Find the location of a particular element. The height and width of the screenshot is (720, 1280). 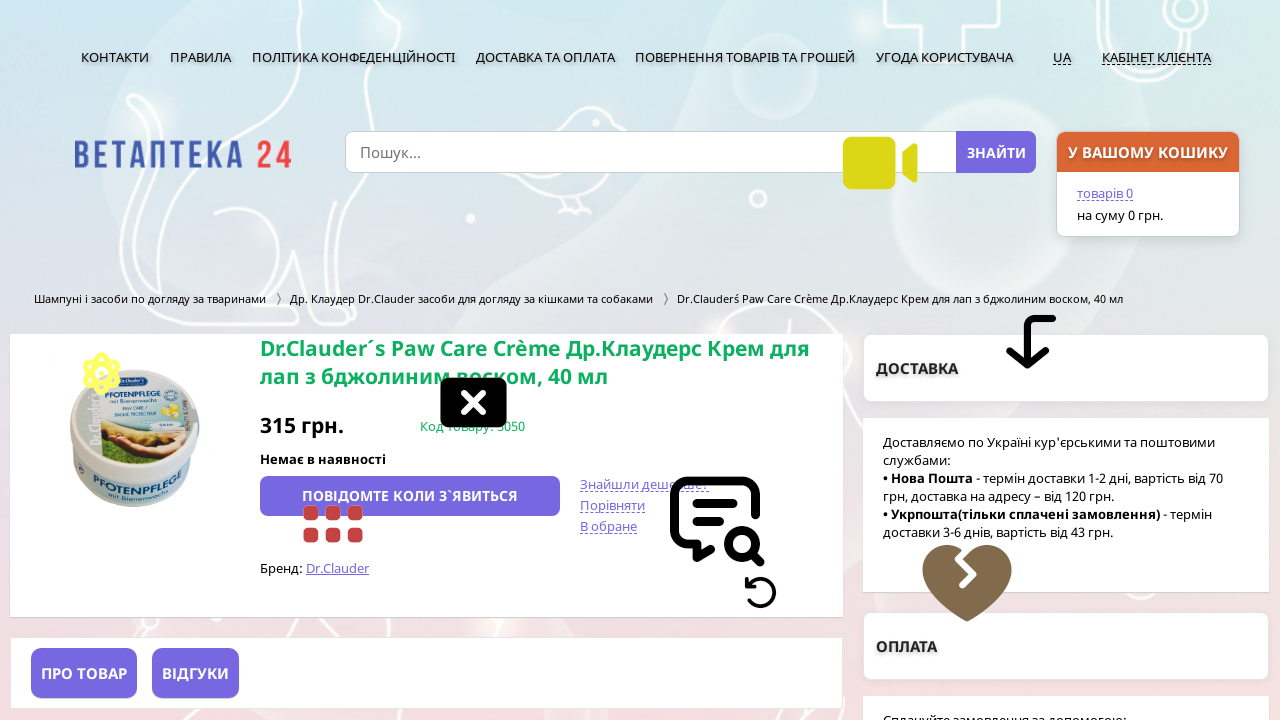

close the current window is located at coordinates (473, 402).